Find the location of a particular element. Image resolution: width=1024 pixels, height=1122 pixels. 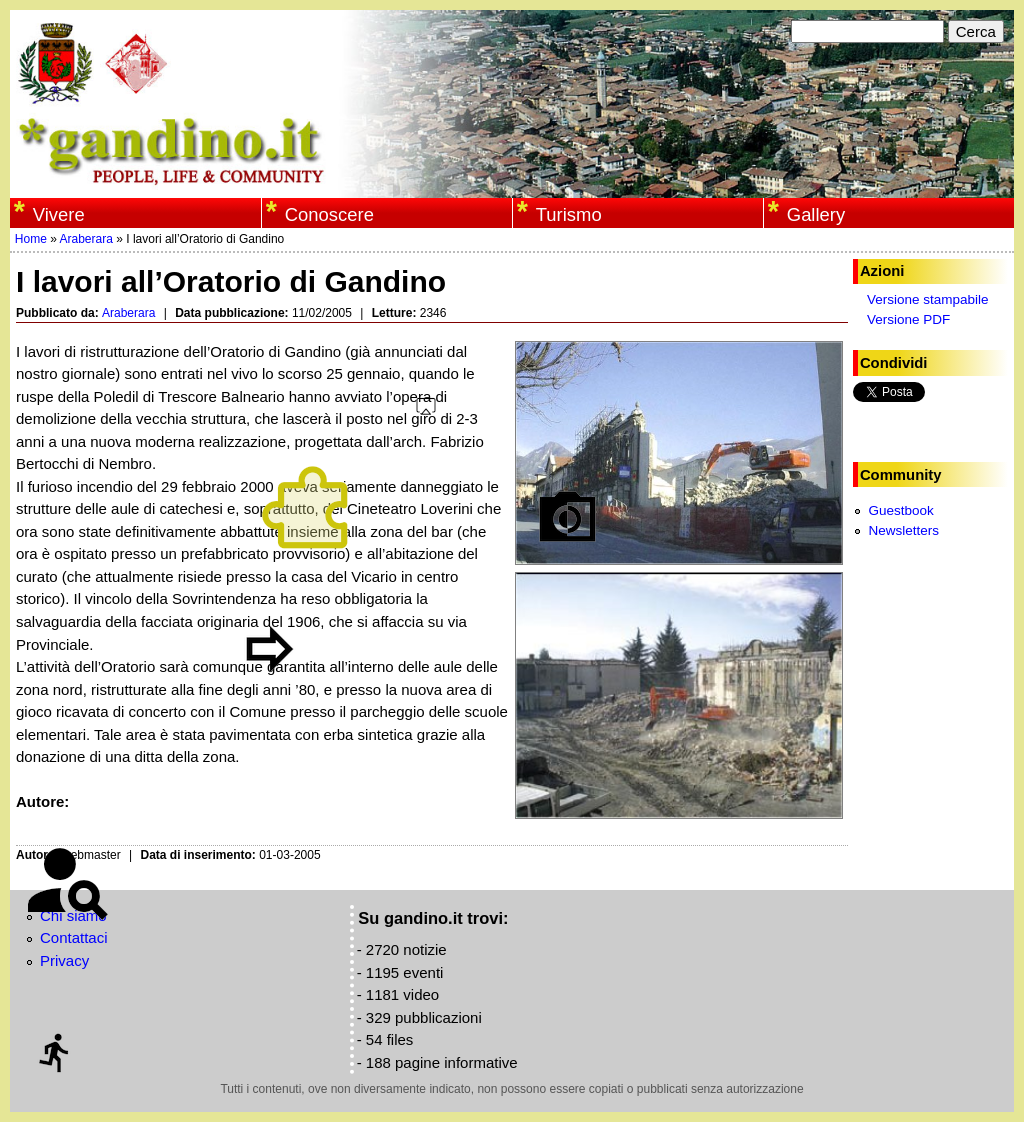

get walking or running directions is located at coordinates (55, 1052).